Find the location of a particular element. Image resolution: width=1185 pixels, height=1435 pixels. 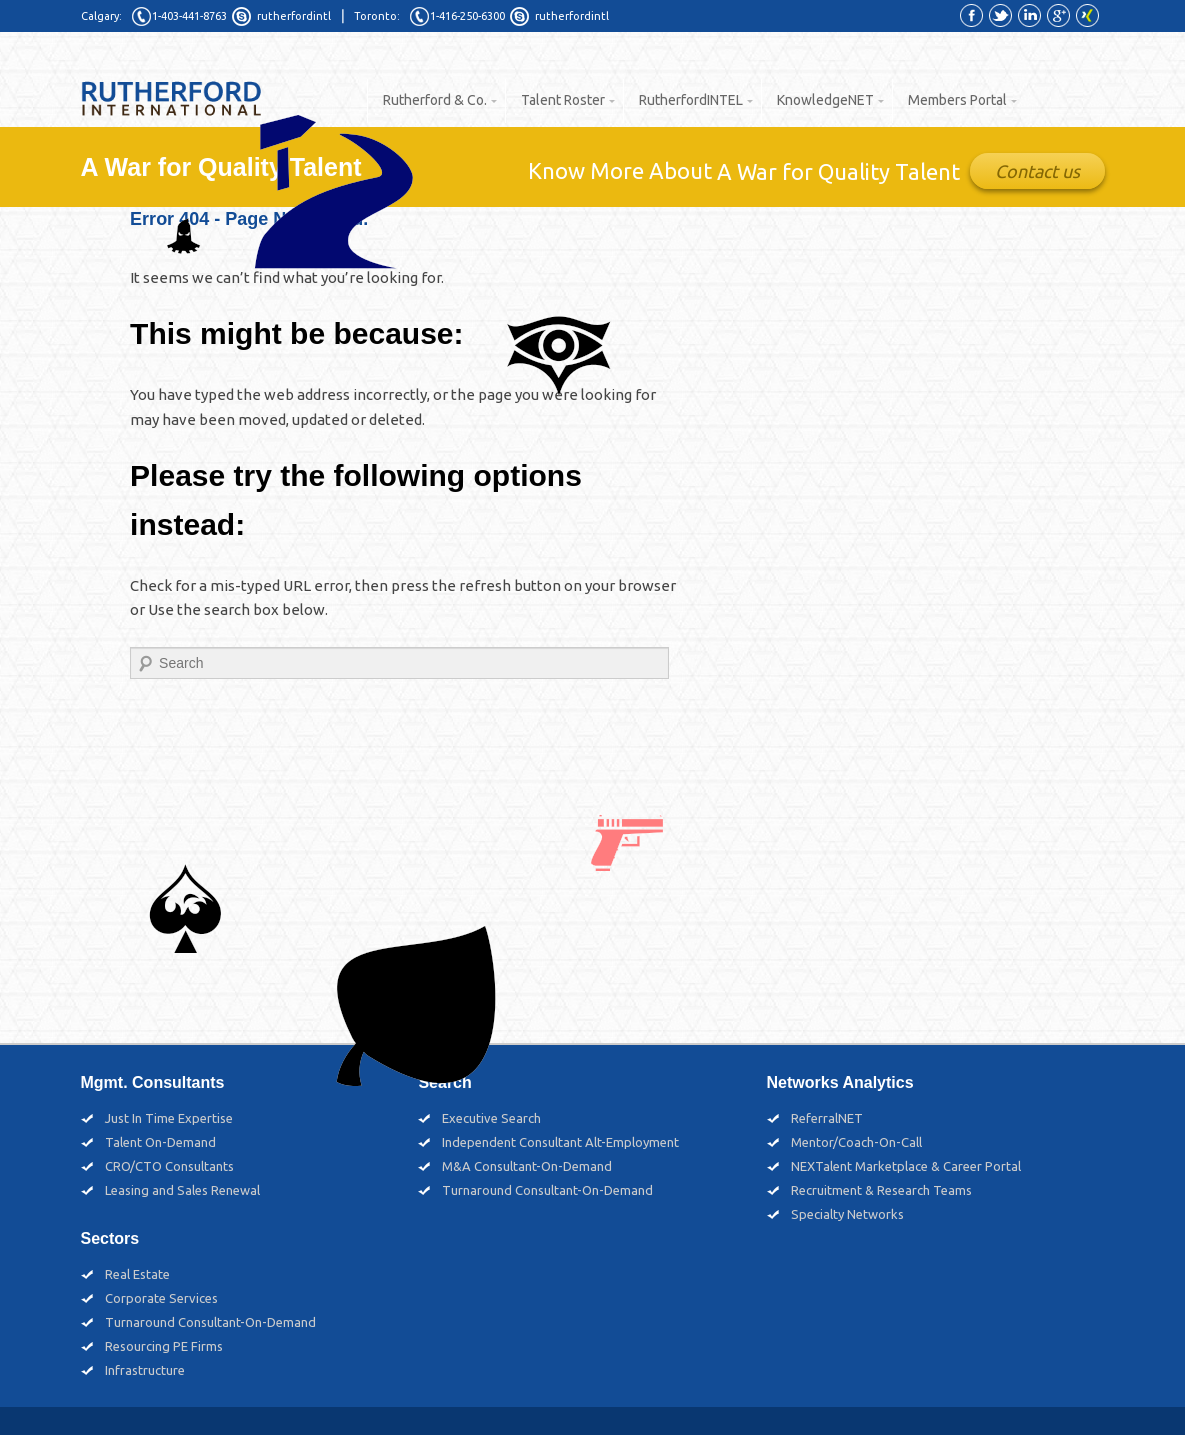

access weapons inventory in game is located at coordinates (627, 843).